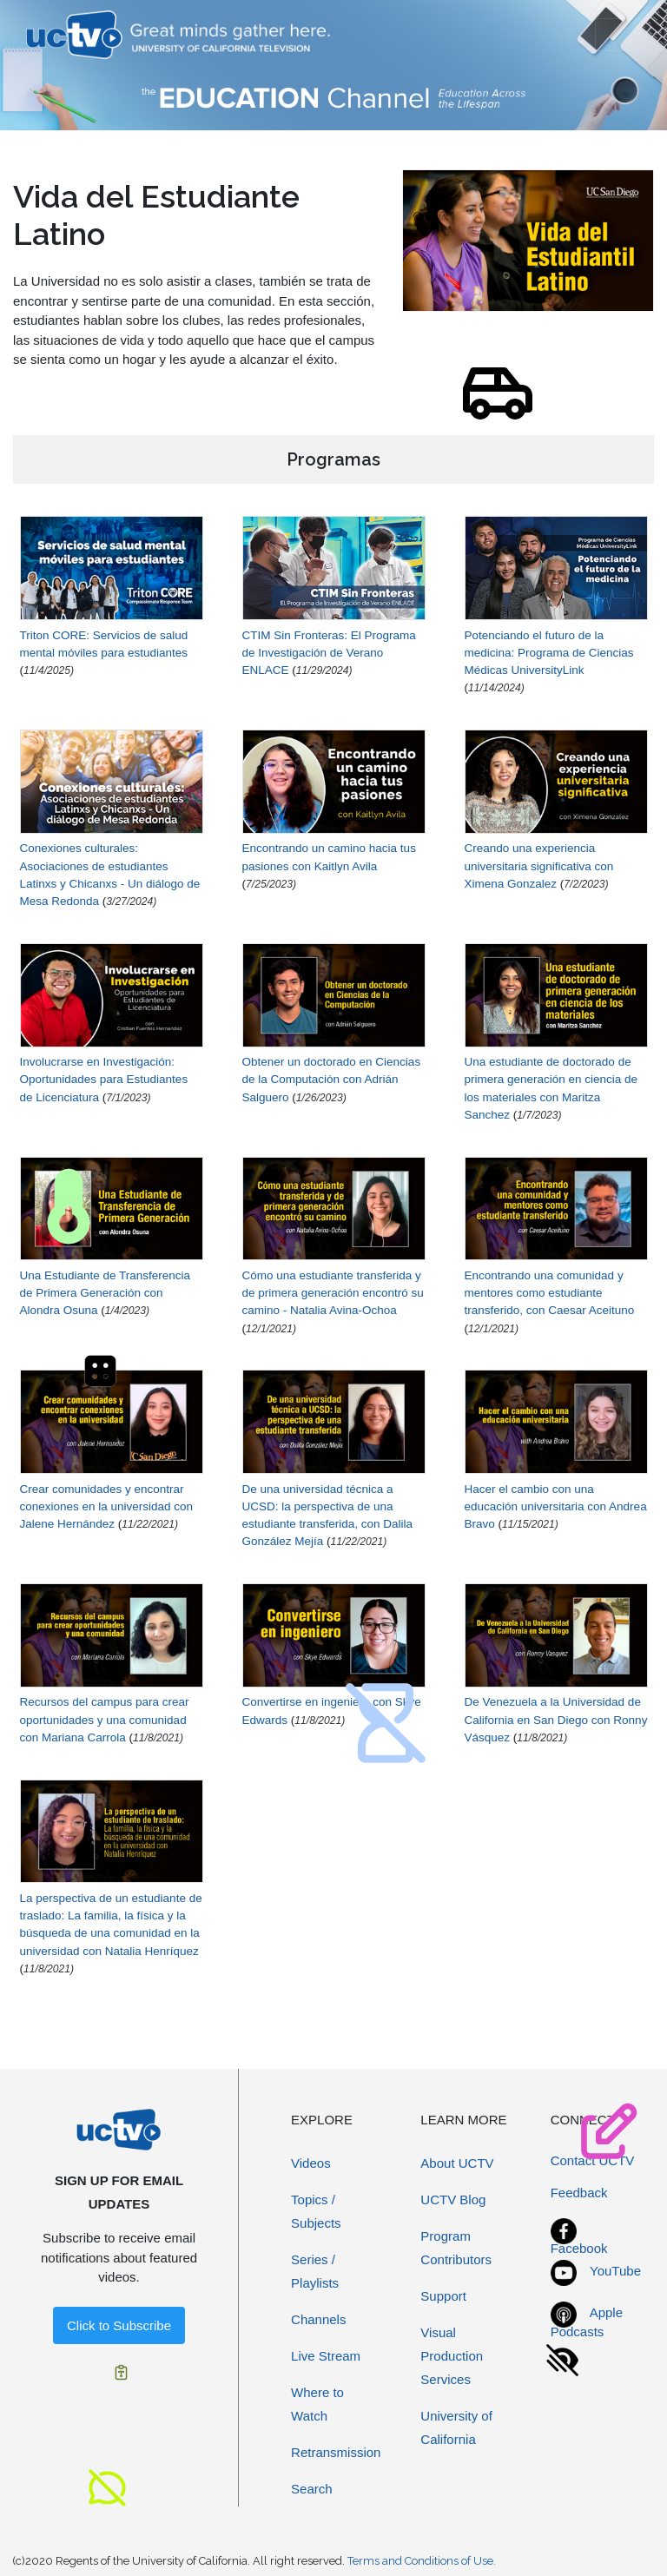 This screenshot has height=2576, width=667. I want to click on messaging is disabled or unavailable, so click(107, 2487).